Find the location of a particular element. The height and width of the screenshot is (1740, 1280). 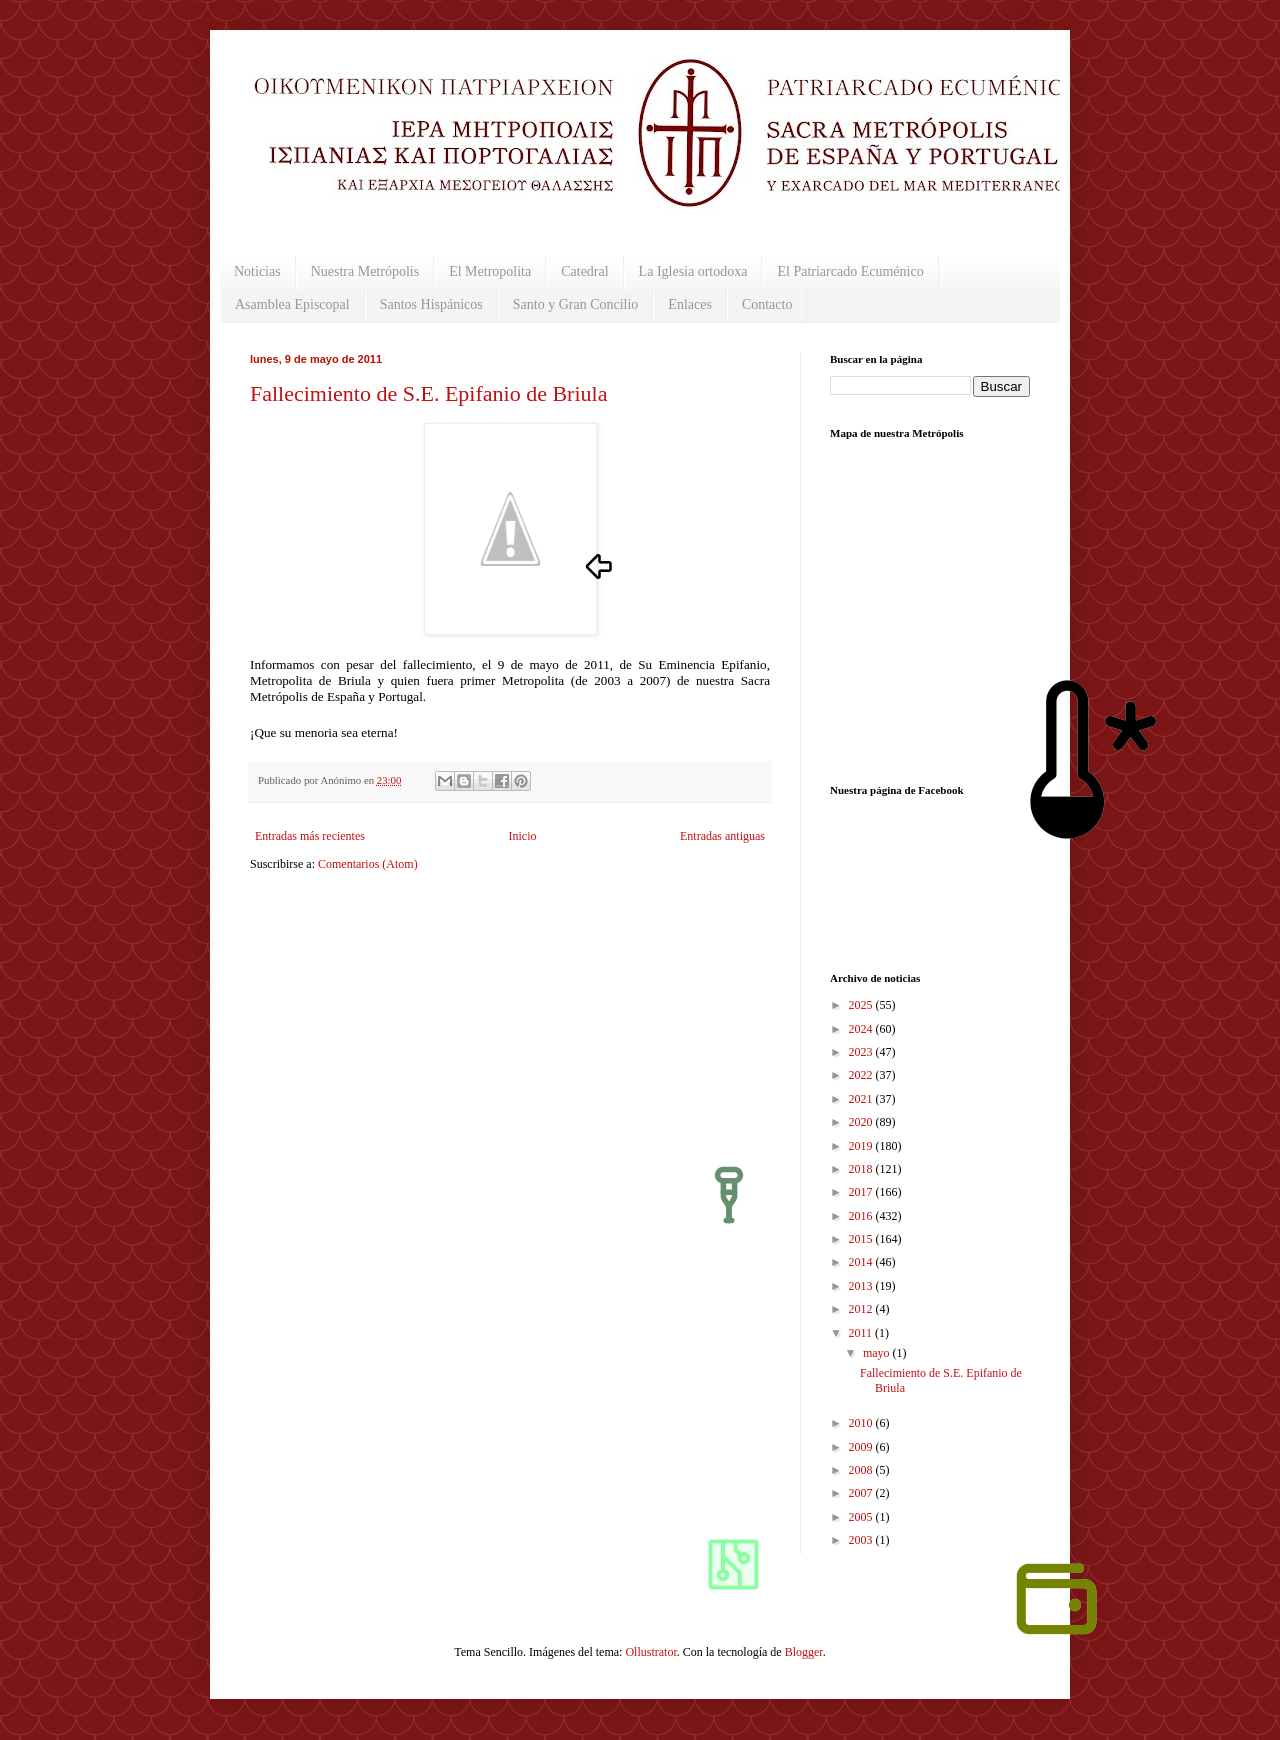

access hardware or circuit settings is located at coordinates (733, 1564).